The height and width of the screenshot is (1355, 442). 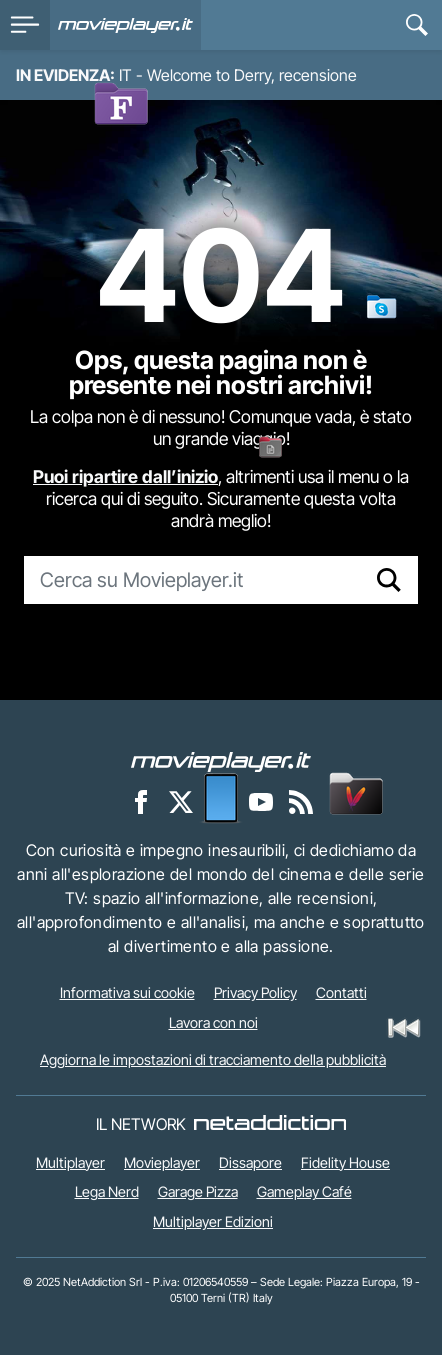 I want to click on skip to previous track, so click(x=403, y=1027).